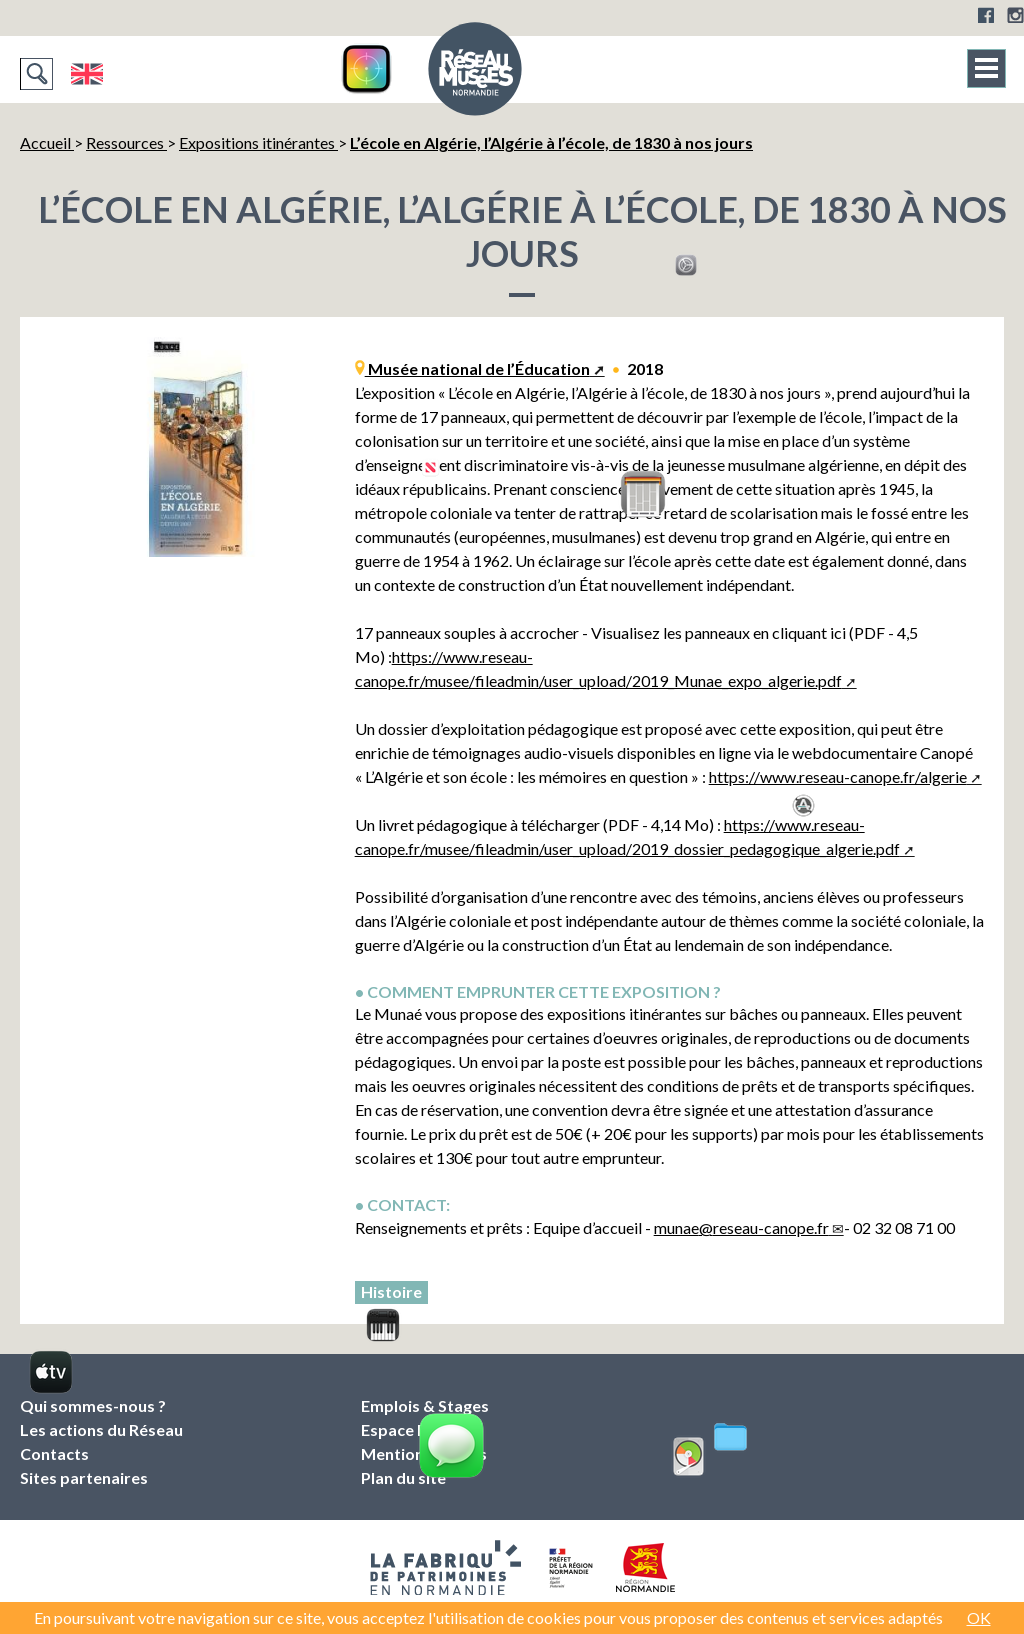  What do you see at coordinates (686, 265) in the screenshot?
I see `open system settings or preferences` at bounding box center [686, 265].